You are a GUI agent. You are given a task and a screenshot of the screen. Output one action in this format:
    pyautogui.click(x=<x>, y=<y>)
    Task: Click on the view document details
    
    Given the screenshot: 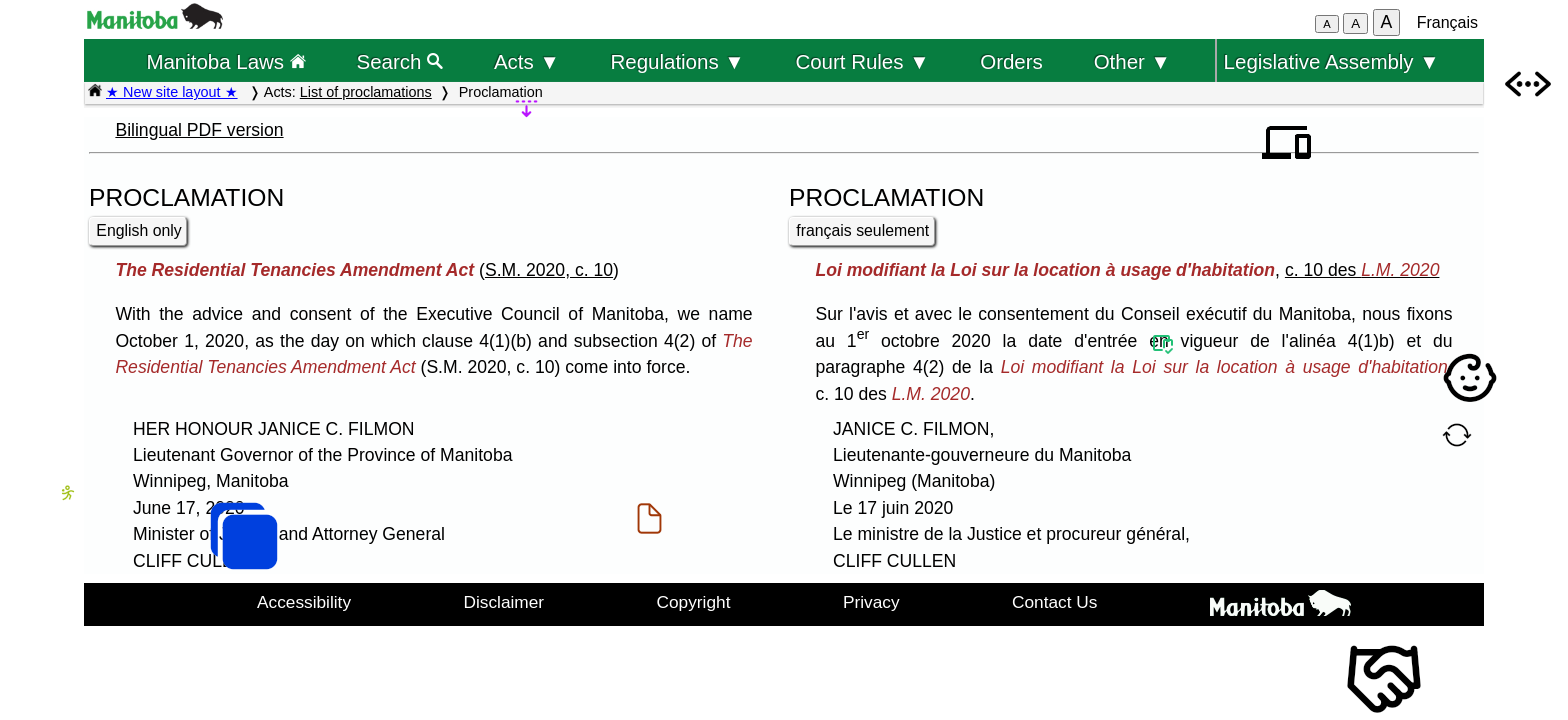 What is the action you would take?
    pyautogui.click(x=649, y=518)
    